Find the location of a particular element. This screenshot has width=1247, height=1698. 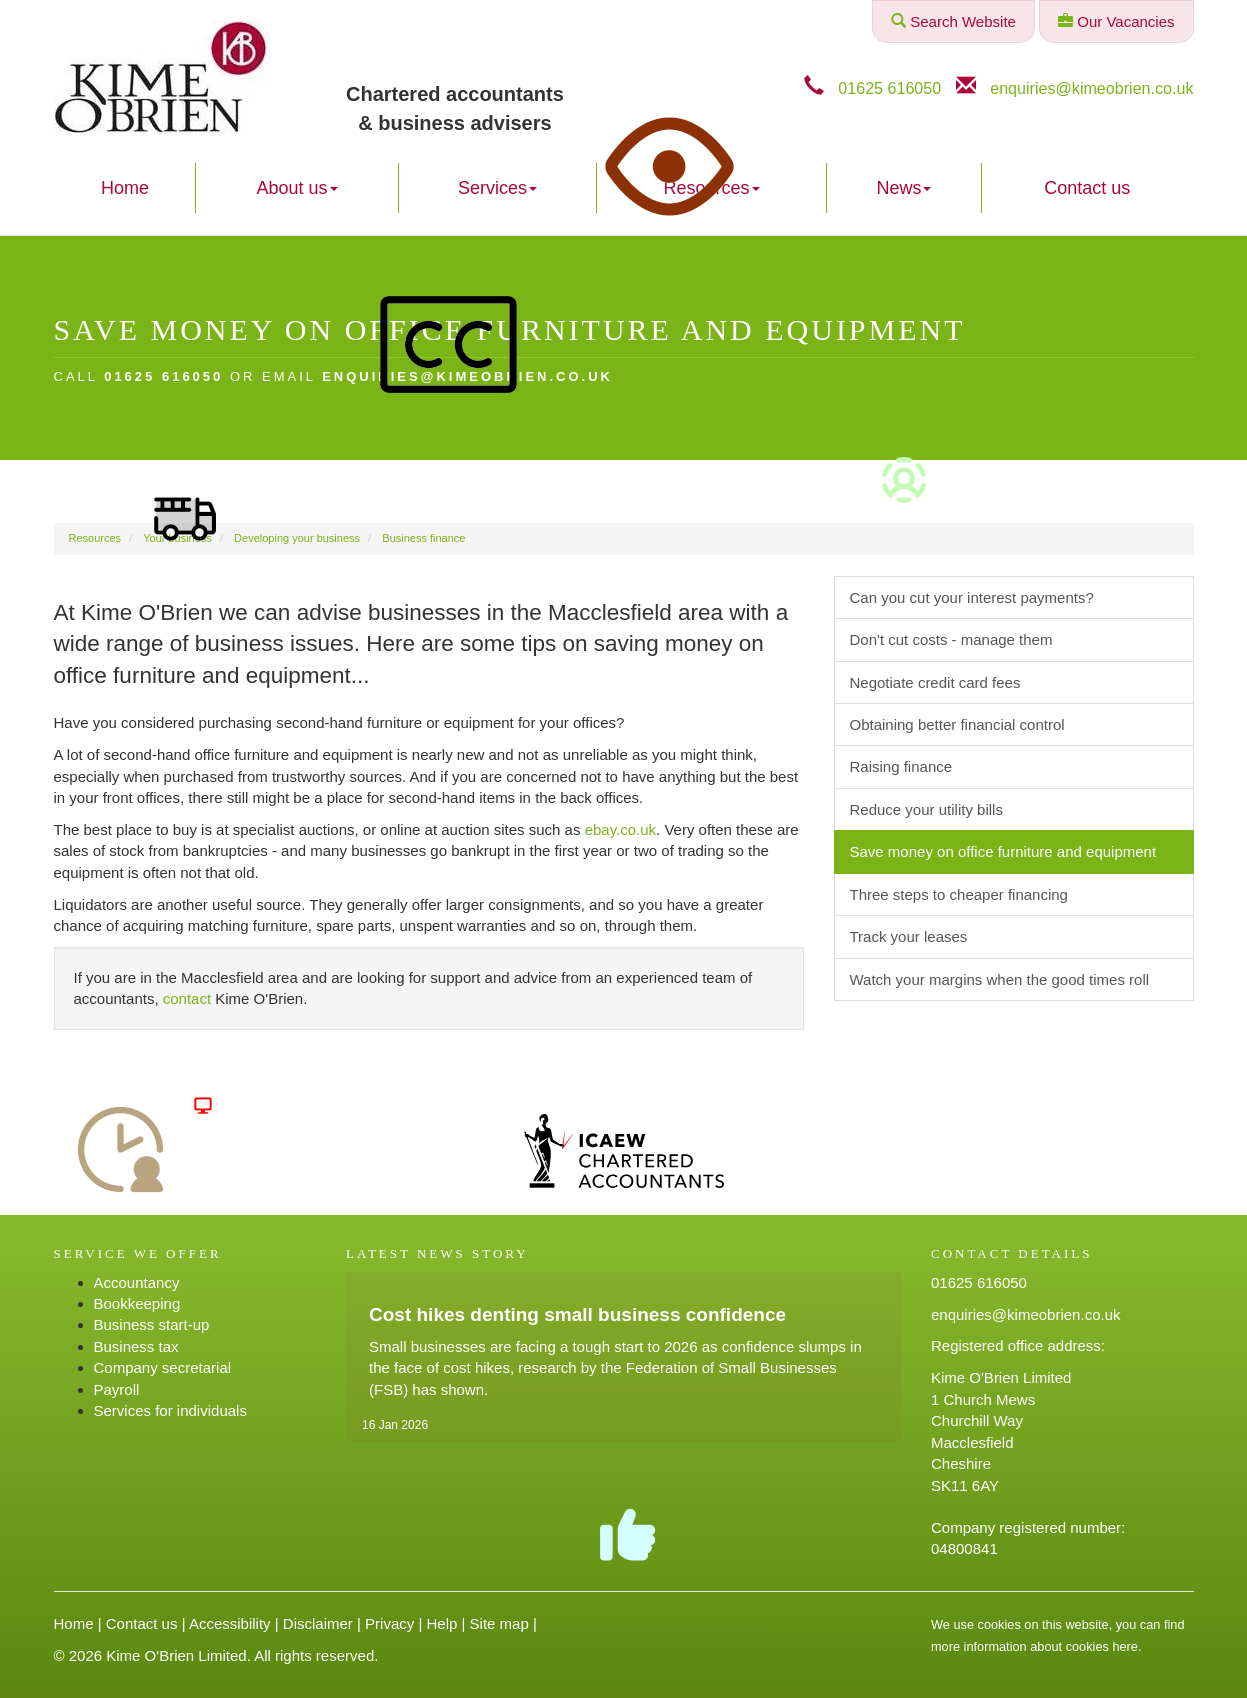

like or upvote content is located at coordinates (628, 1535).